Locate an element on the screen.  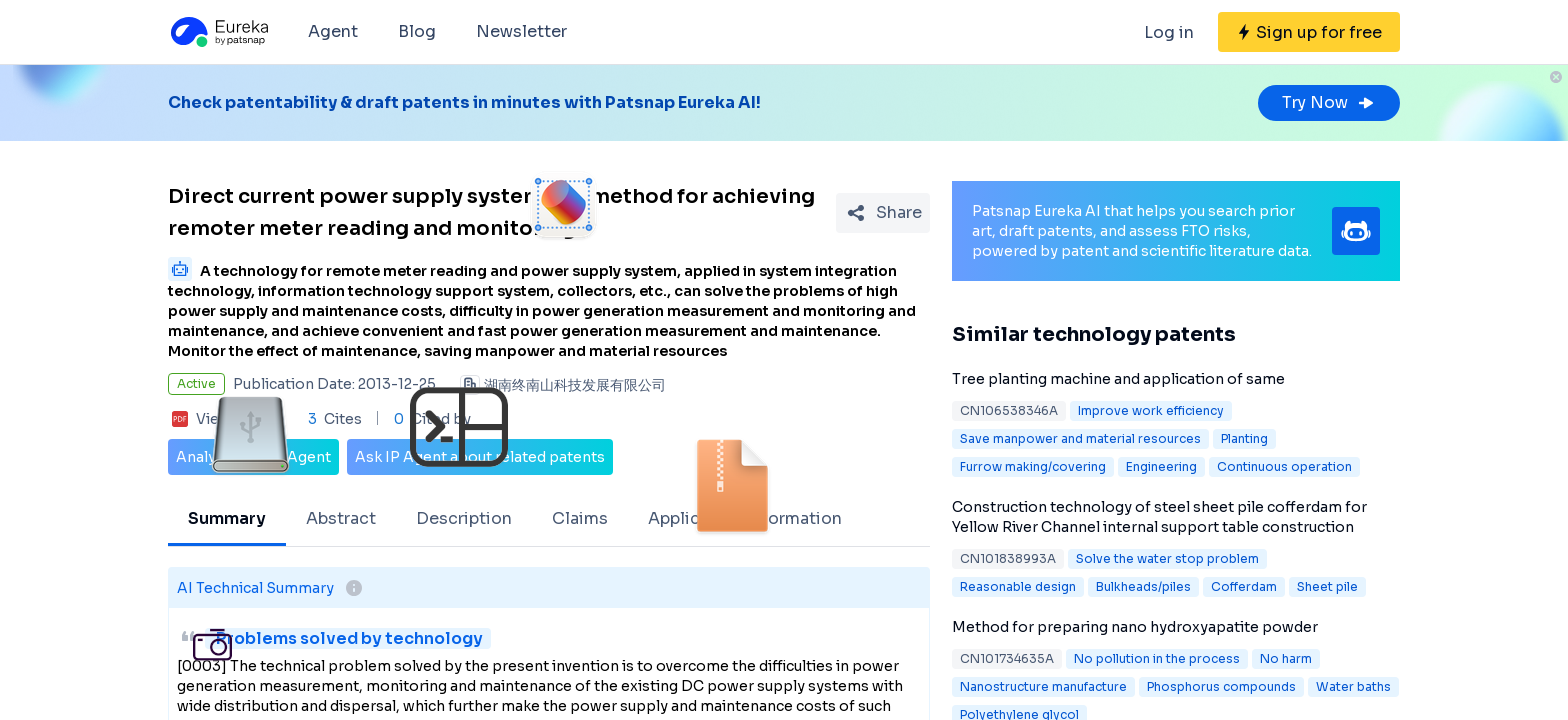
access connected USB storage device is located at coordinates (250, 435).